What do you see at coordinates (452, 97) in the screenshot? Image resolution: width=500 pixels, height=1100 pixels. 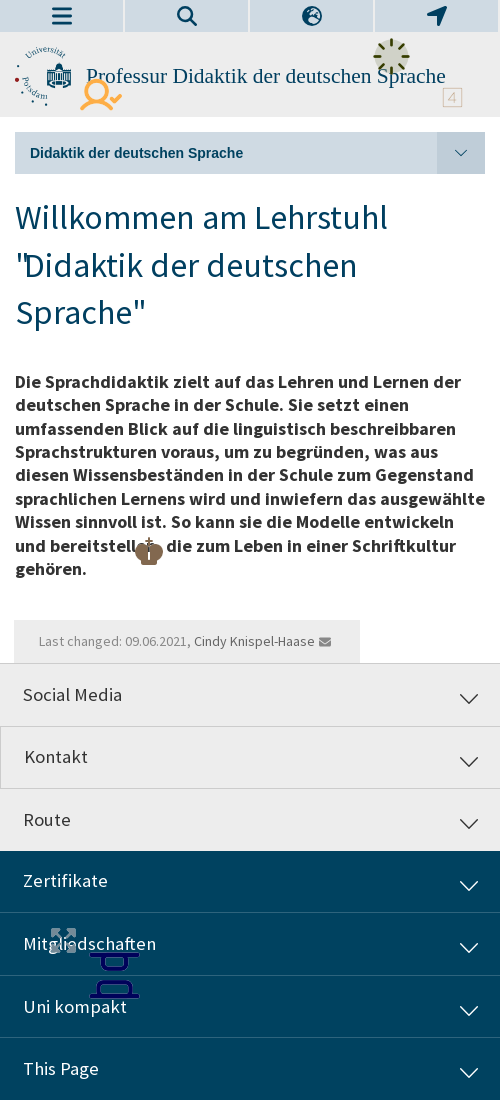 I see `select option number four` at bounding box center [452, 97].